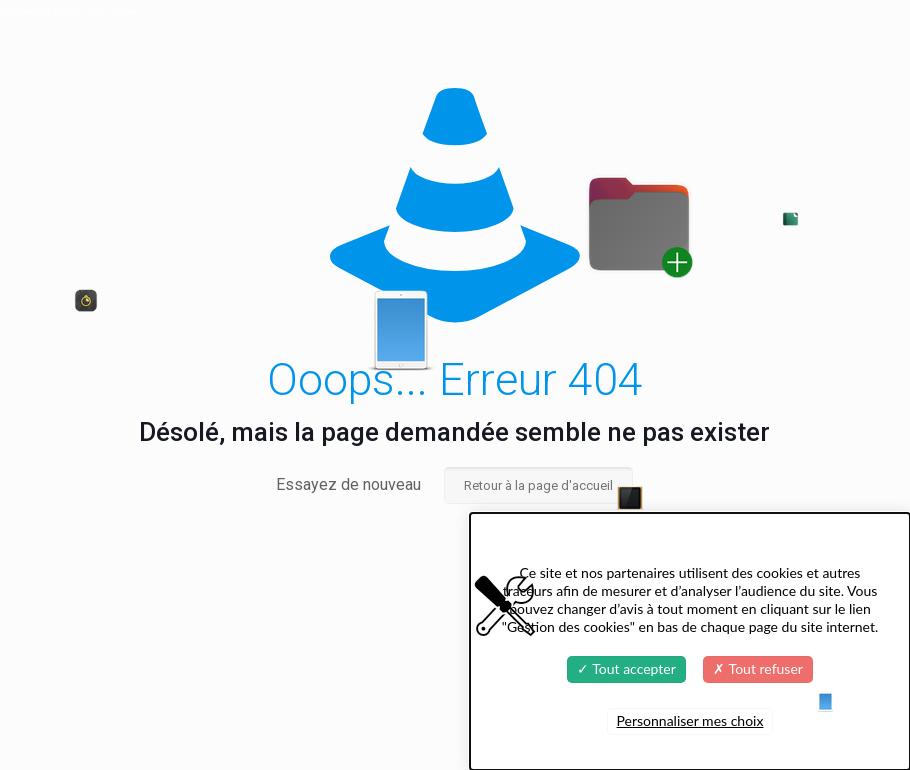 This screenshot has height=770, width=910. I want to click on iPad Air 2 device with cellular connectivity, so click(825, 701).